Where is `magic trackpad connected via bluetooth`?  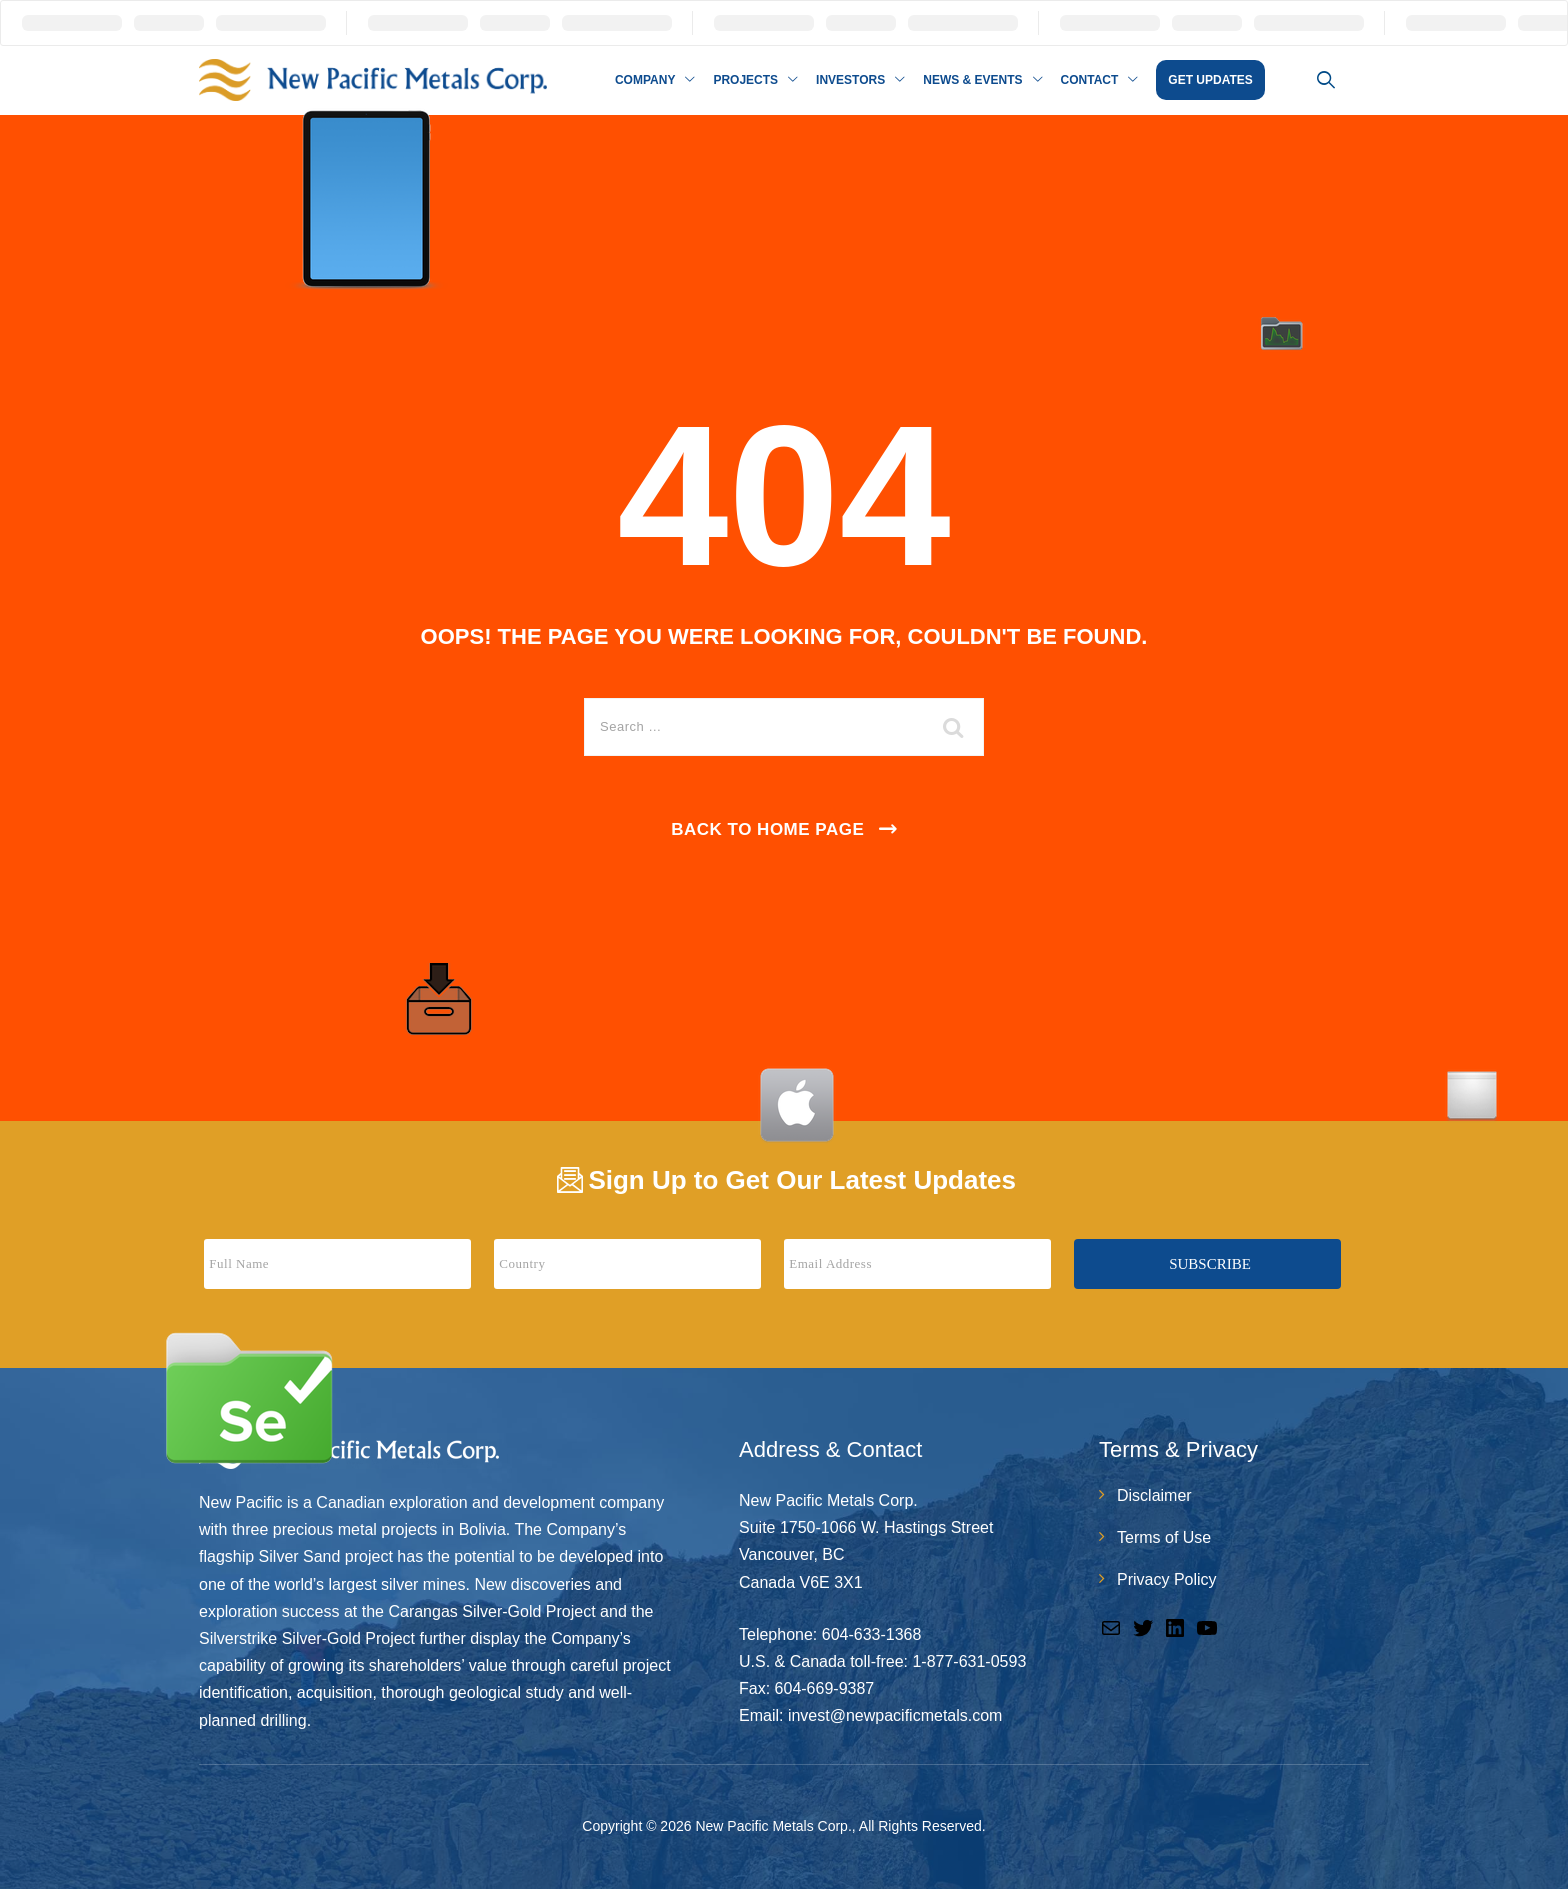 magic trackpad connected via bluetooth is located at coordinates (1472, 1097).